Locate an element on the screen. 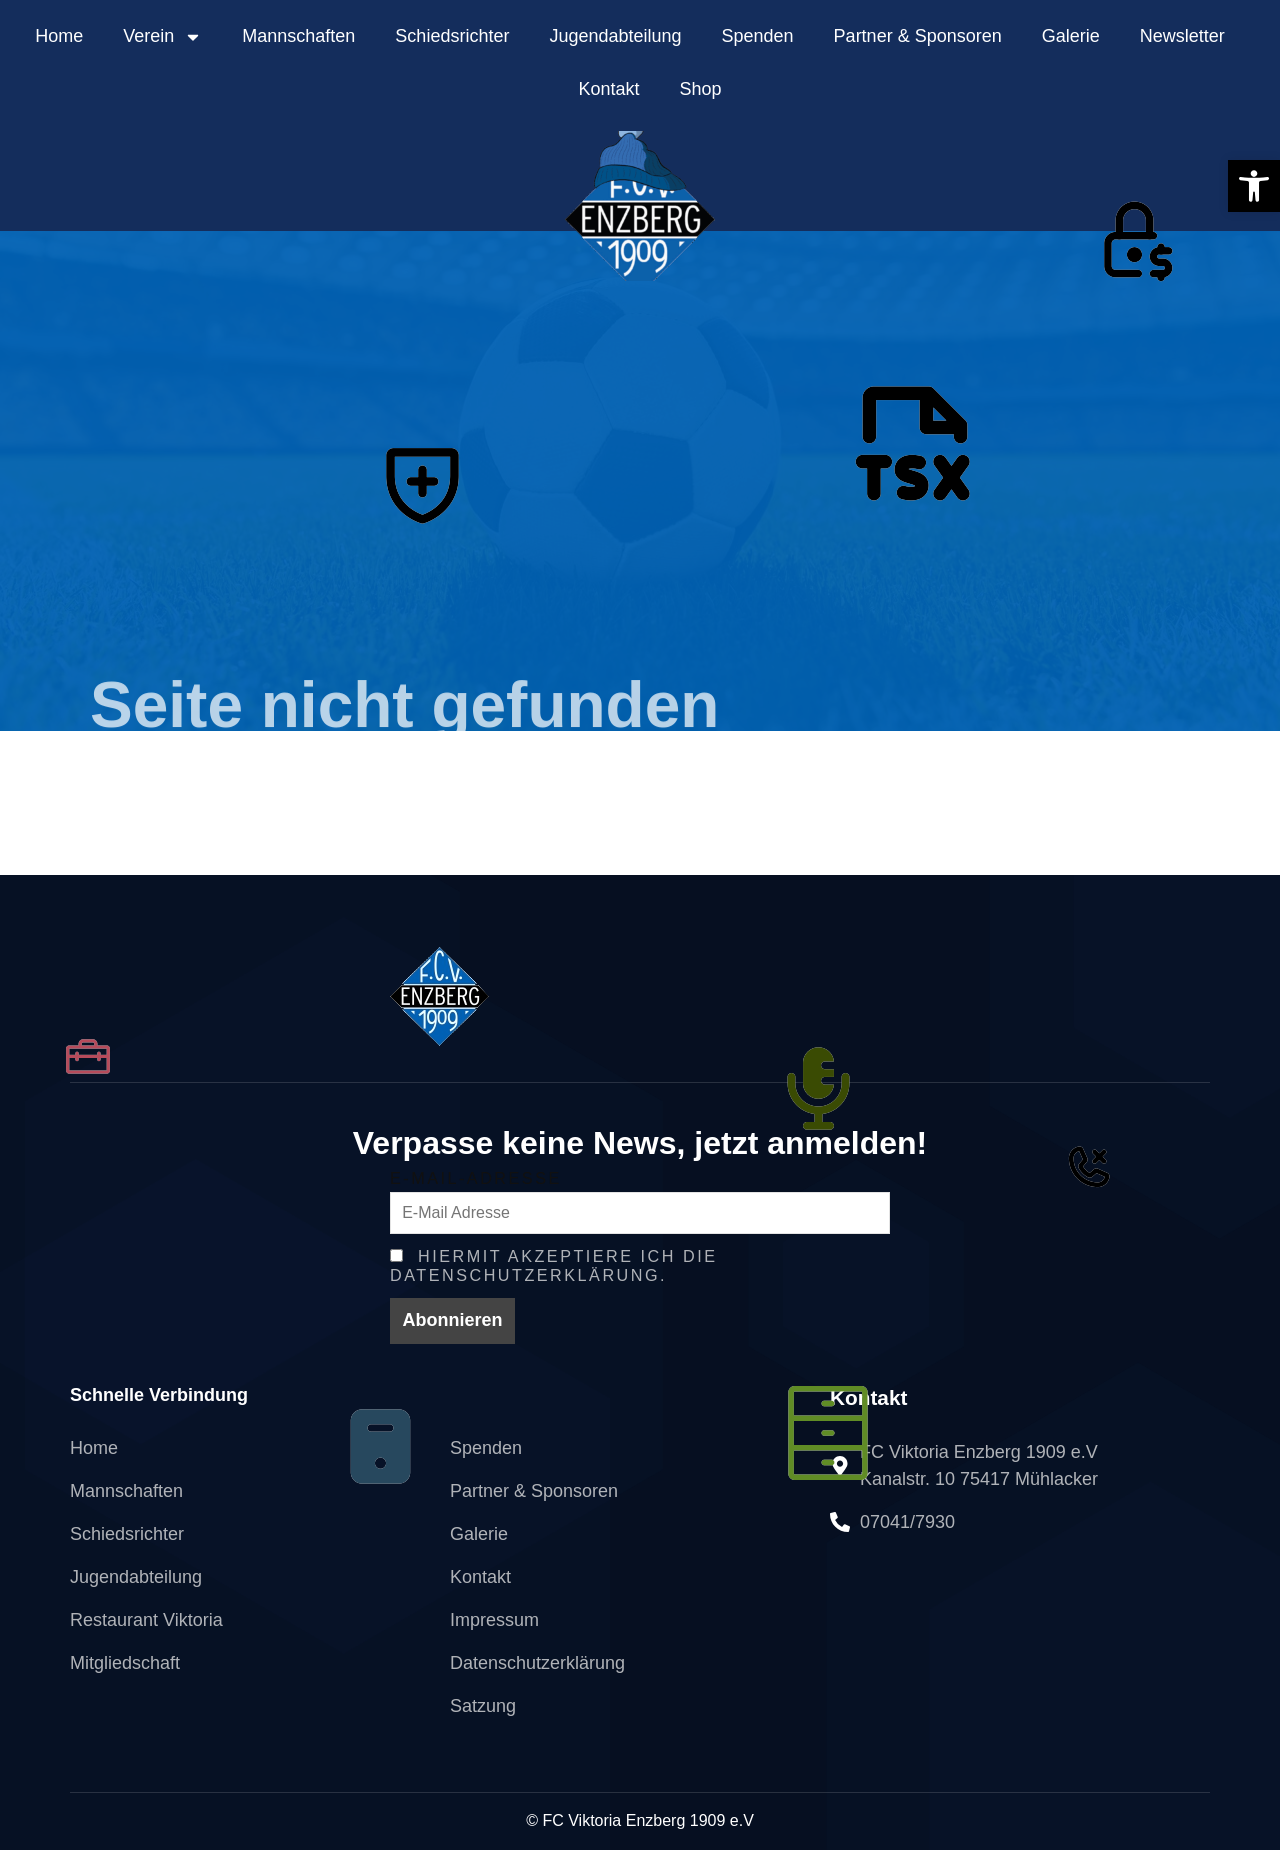  indicates content requires payment to access is located at coordinates (1134, 239).